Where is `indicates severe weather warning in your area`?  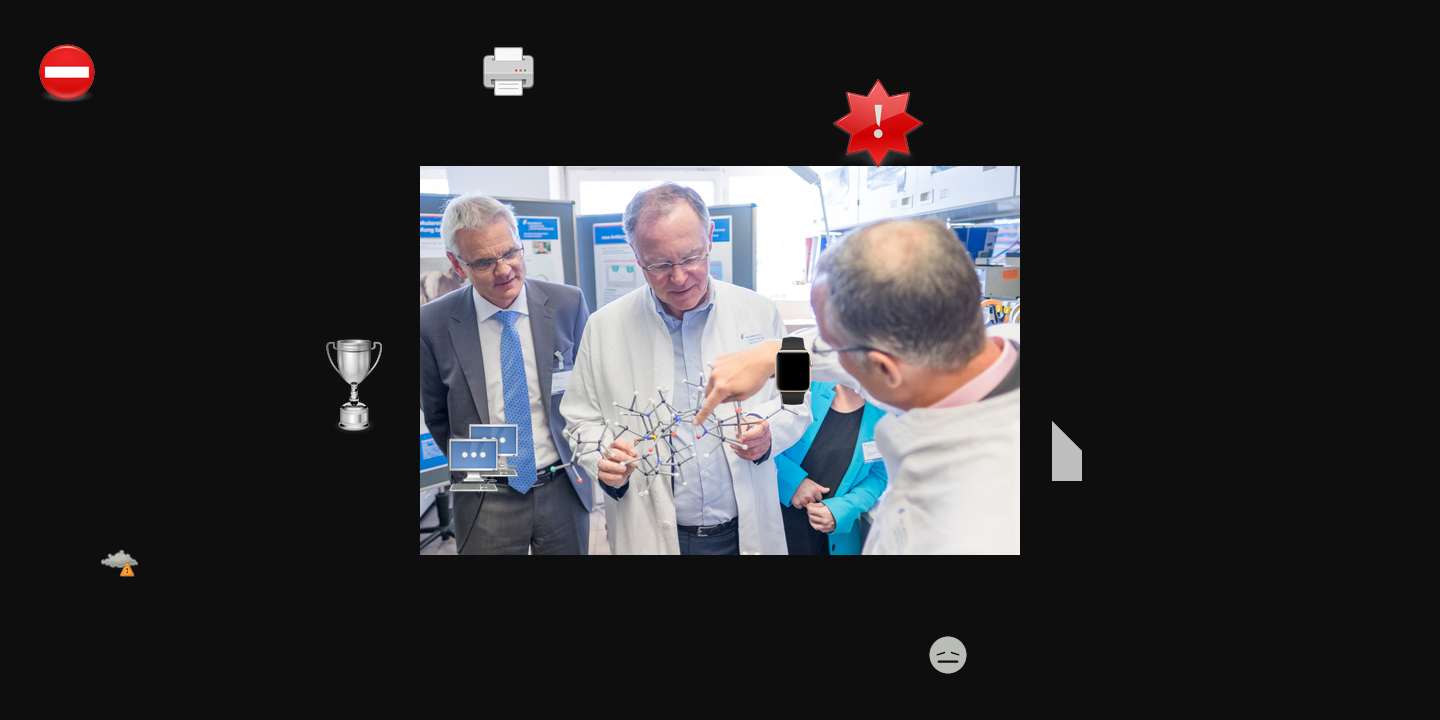 indicates severe weather warning in your area is located at coordinates (119, 561).